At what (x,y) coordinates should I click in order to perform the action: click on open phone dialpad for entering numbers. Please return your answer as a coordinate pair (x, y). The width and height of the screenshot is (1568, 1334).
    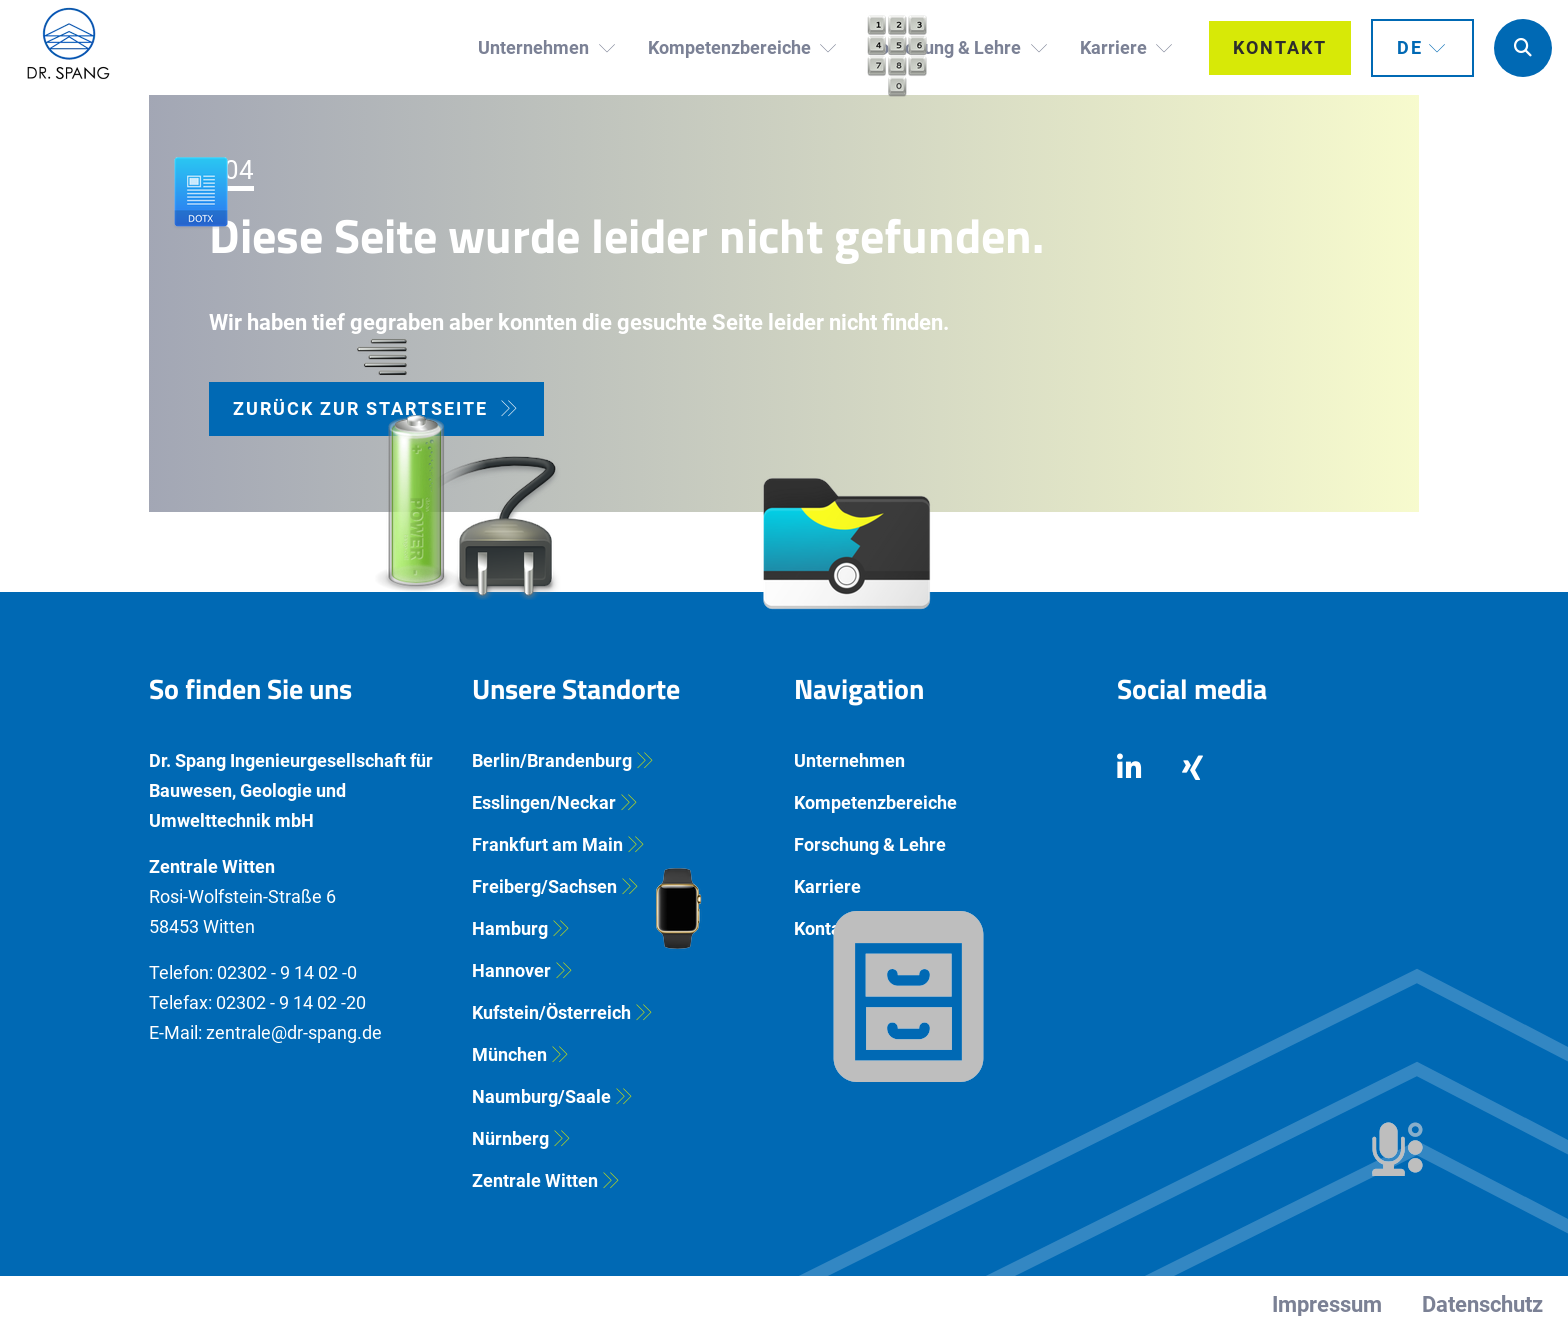
    Looking at the image, I should click on (897, 55).